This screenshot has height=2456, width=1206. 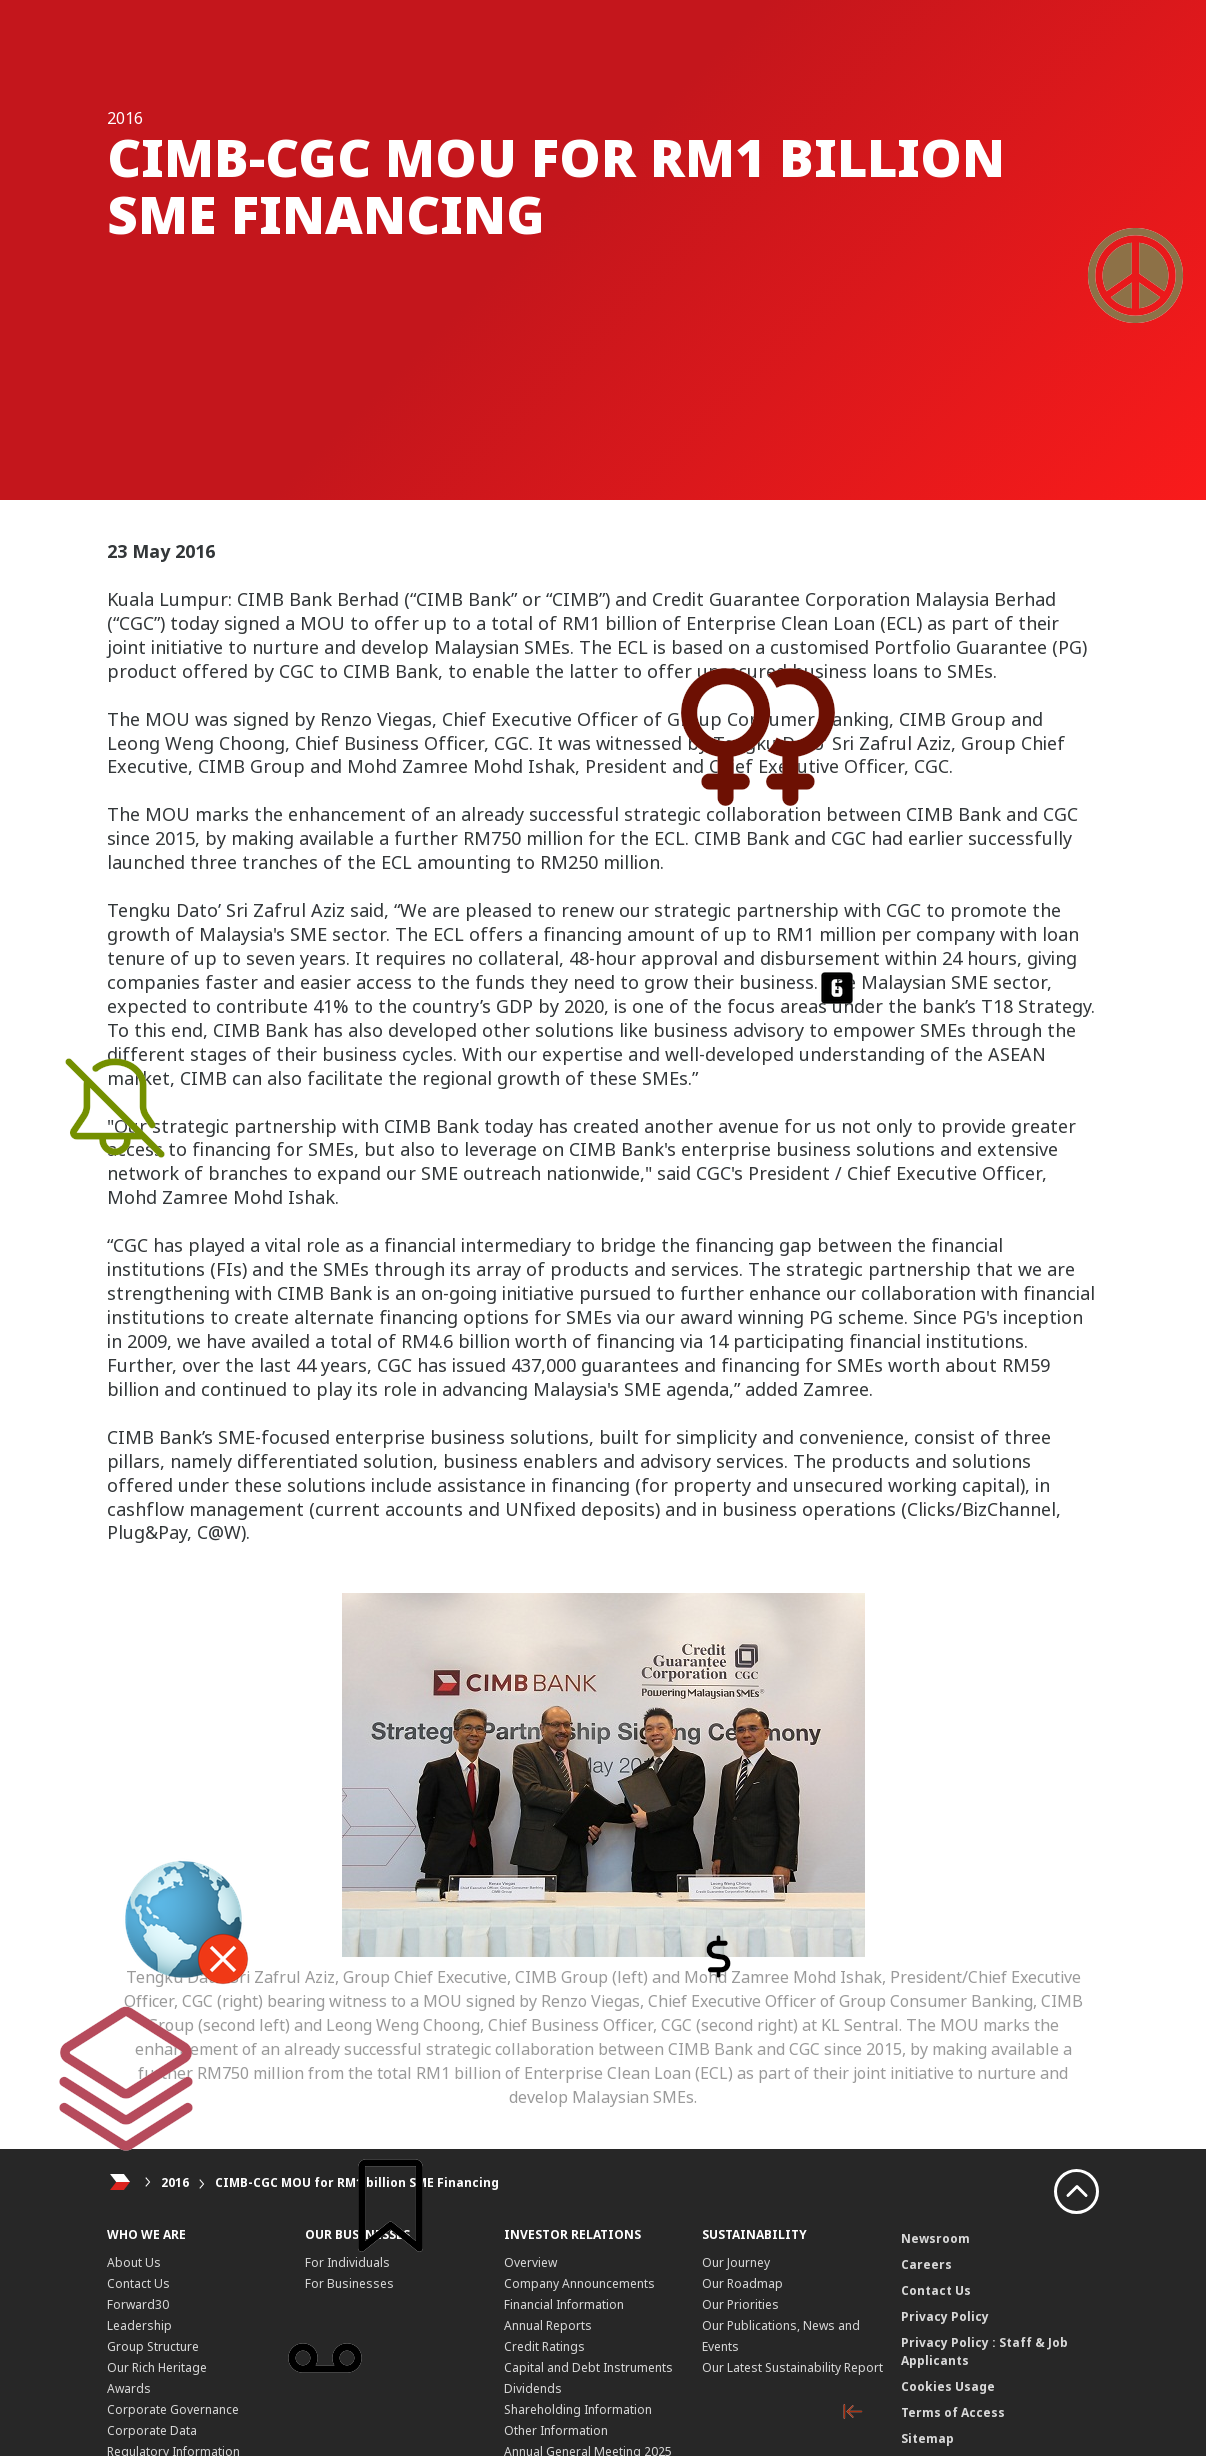 I want to click on skip to the beginning of a track or playlist, so click(x=852, y=2411).